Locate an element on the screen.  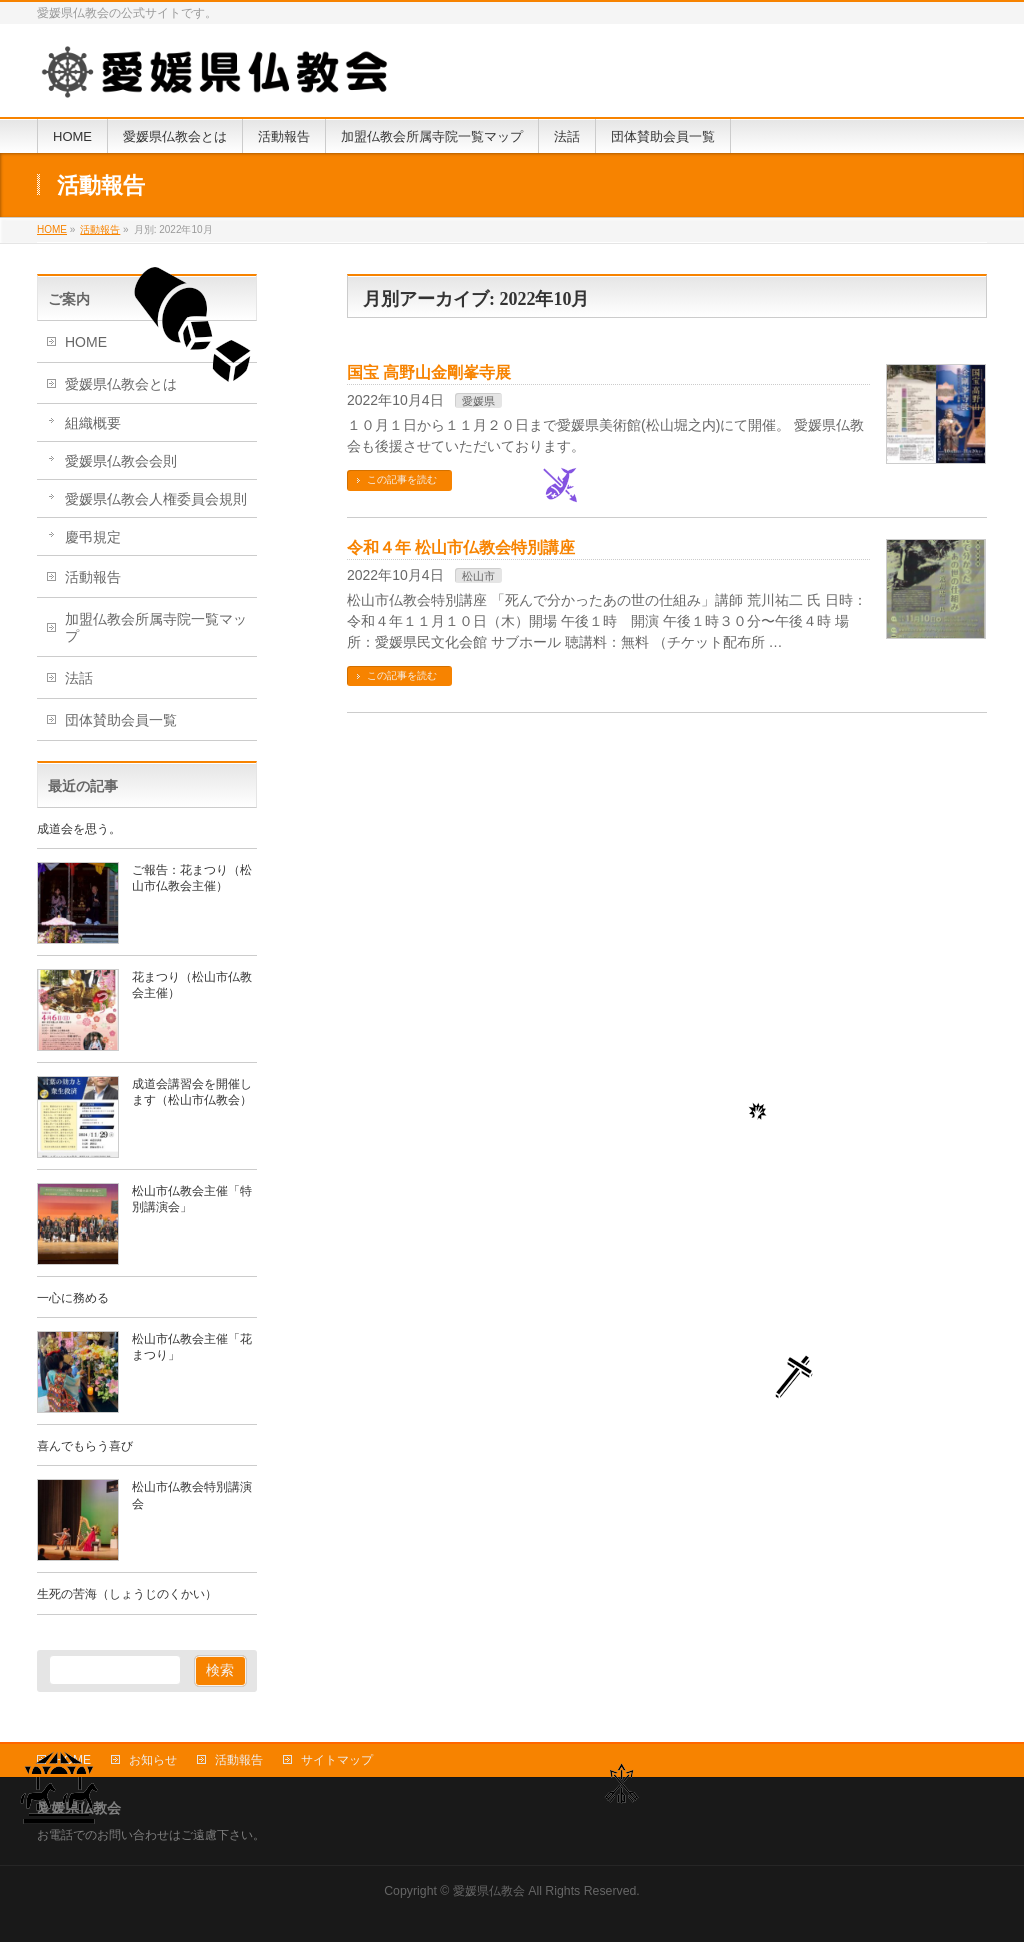
roll the dice or randomize outcome is located at coordinates (192, 324).